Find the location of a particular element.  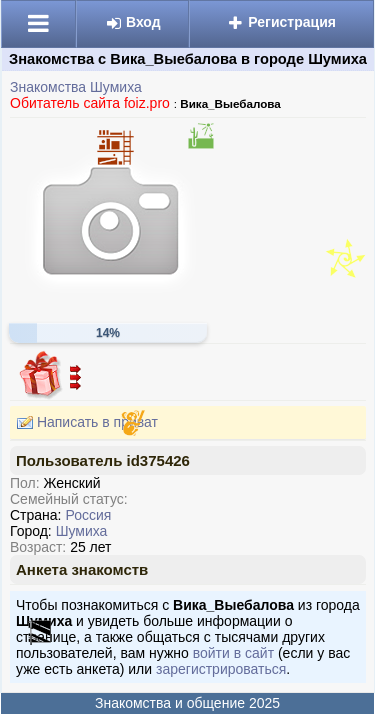

indicates armor or defensive equipment is located at coordinates (39, 631).